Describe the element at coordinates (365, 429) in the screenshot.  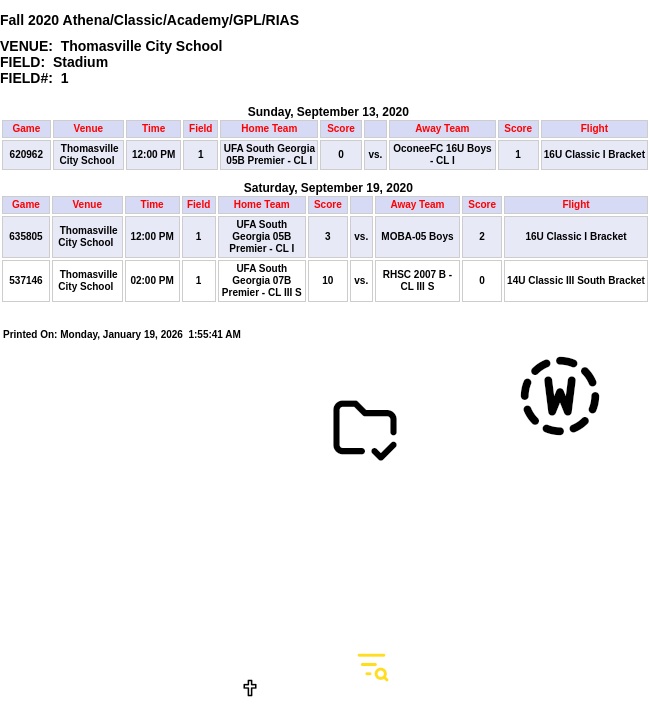
I see `folder successfully verified or validated` at that location.